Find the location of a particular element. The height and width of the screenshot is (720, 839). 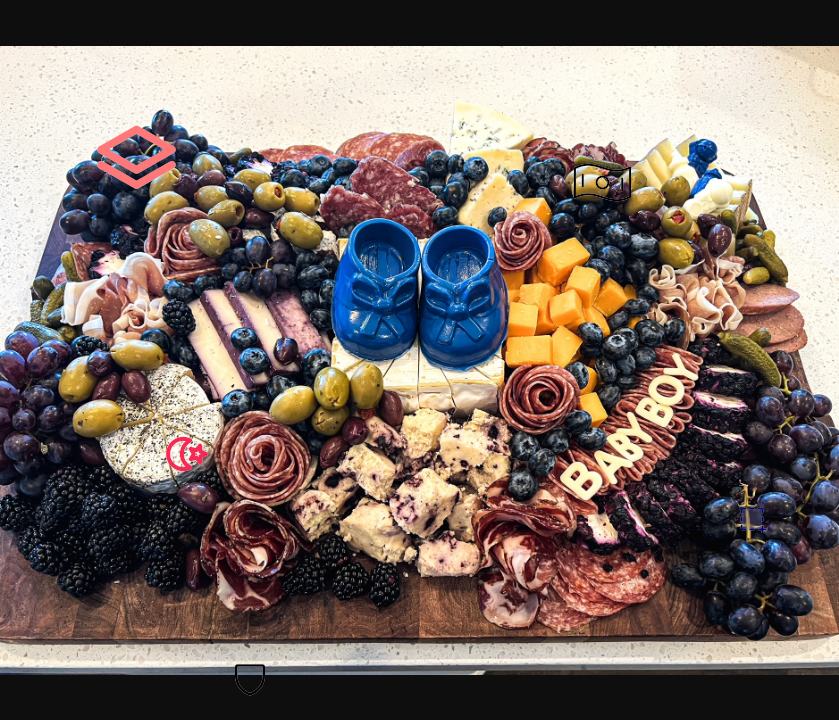

view layers or stacked content is located at coordinates (136, 158).